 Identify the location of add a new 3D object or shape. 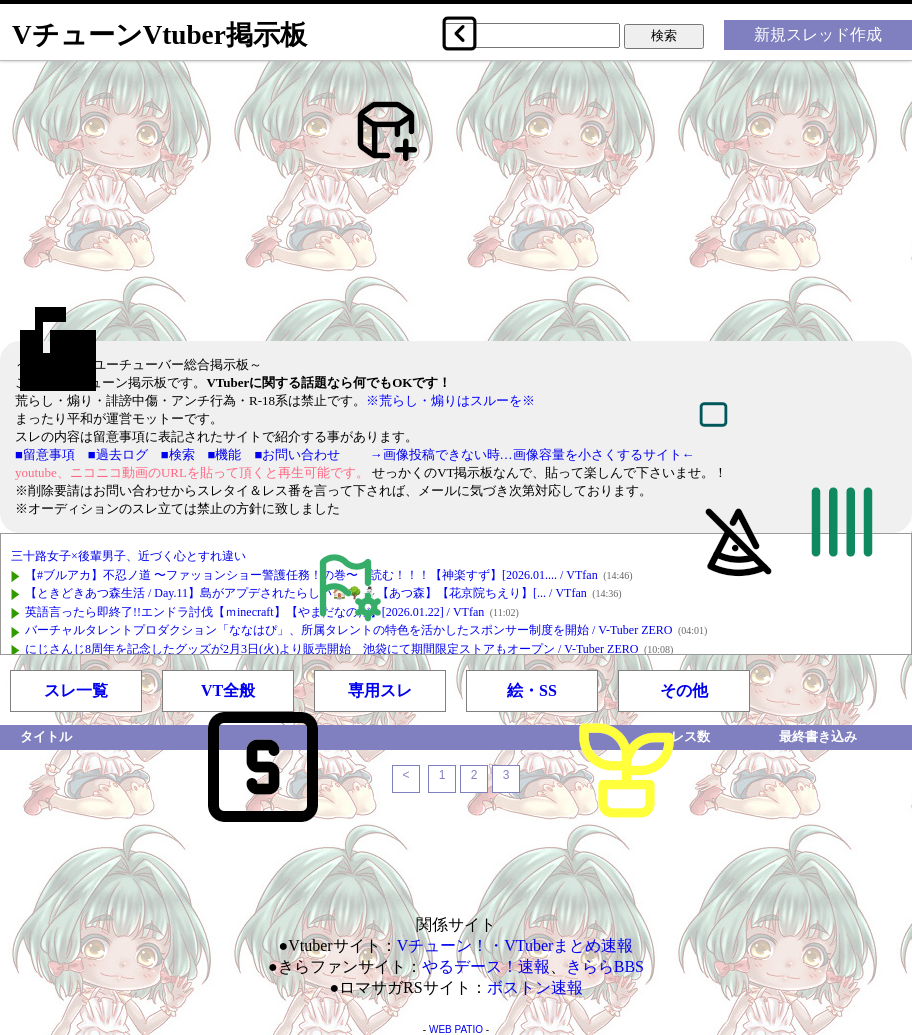
(386, 130).